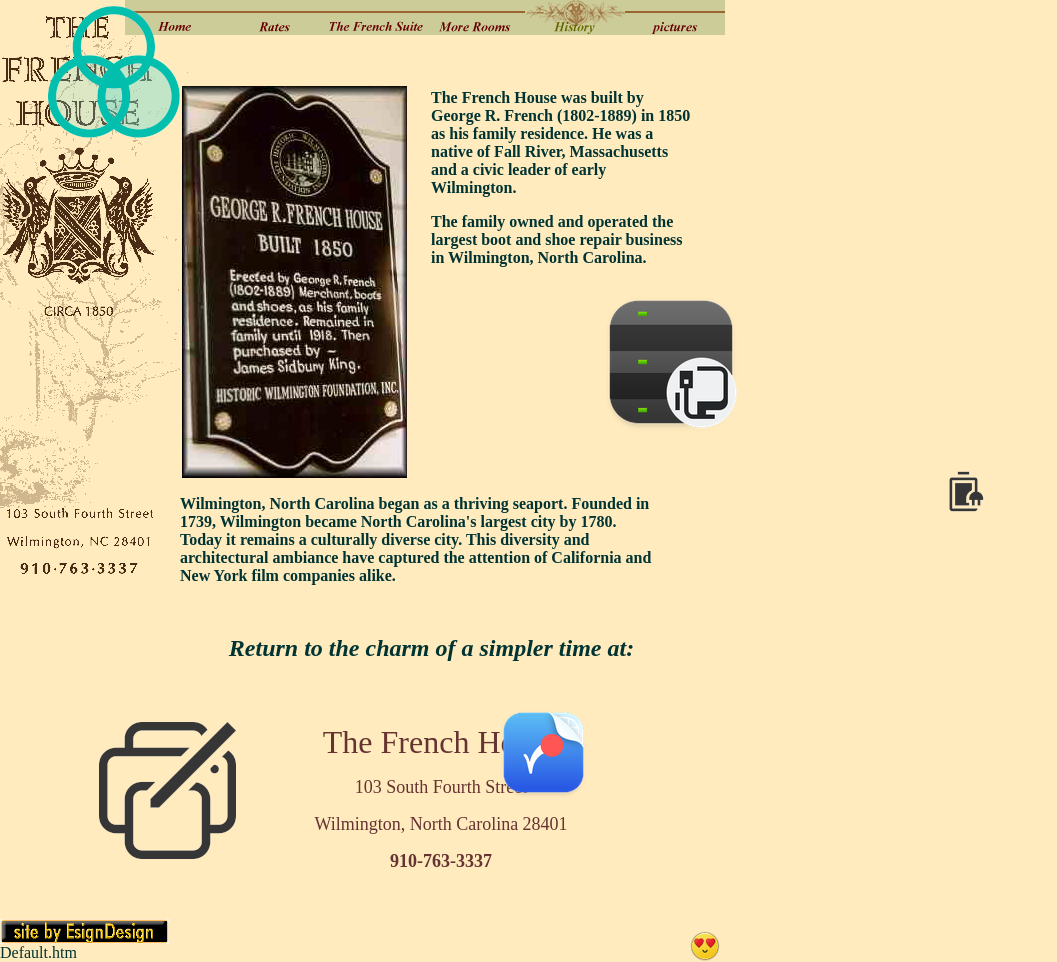  I want to click on open desktop animation preferences, so click(543, 752).